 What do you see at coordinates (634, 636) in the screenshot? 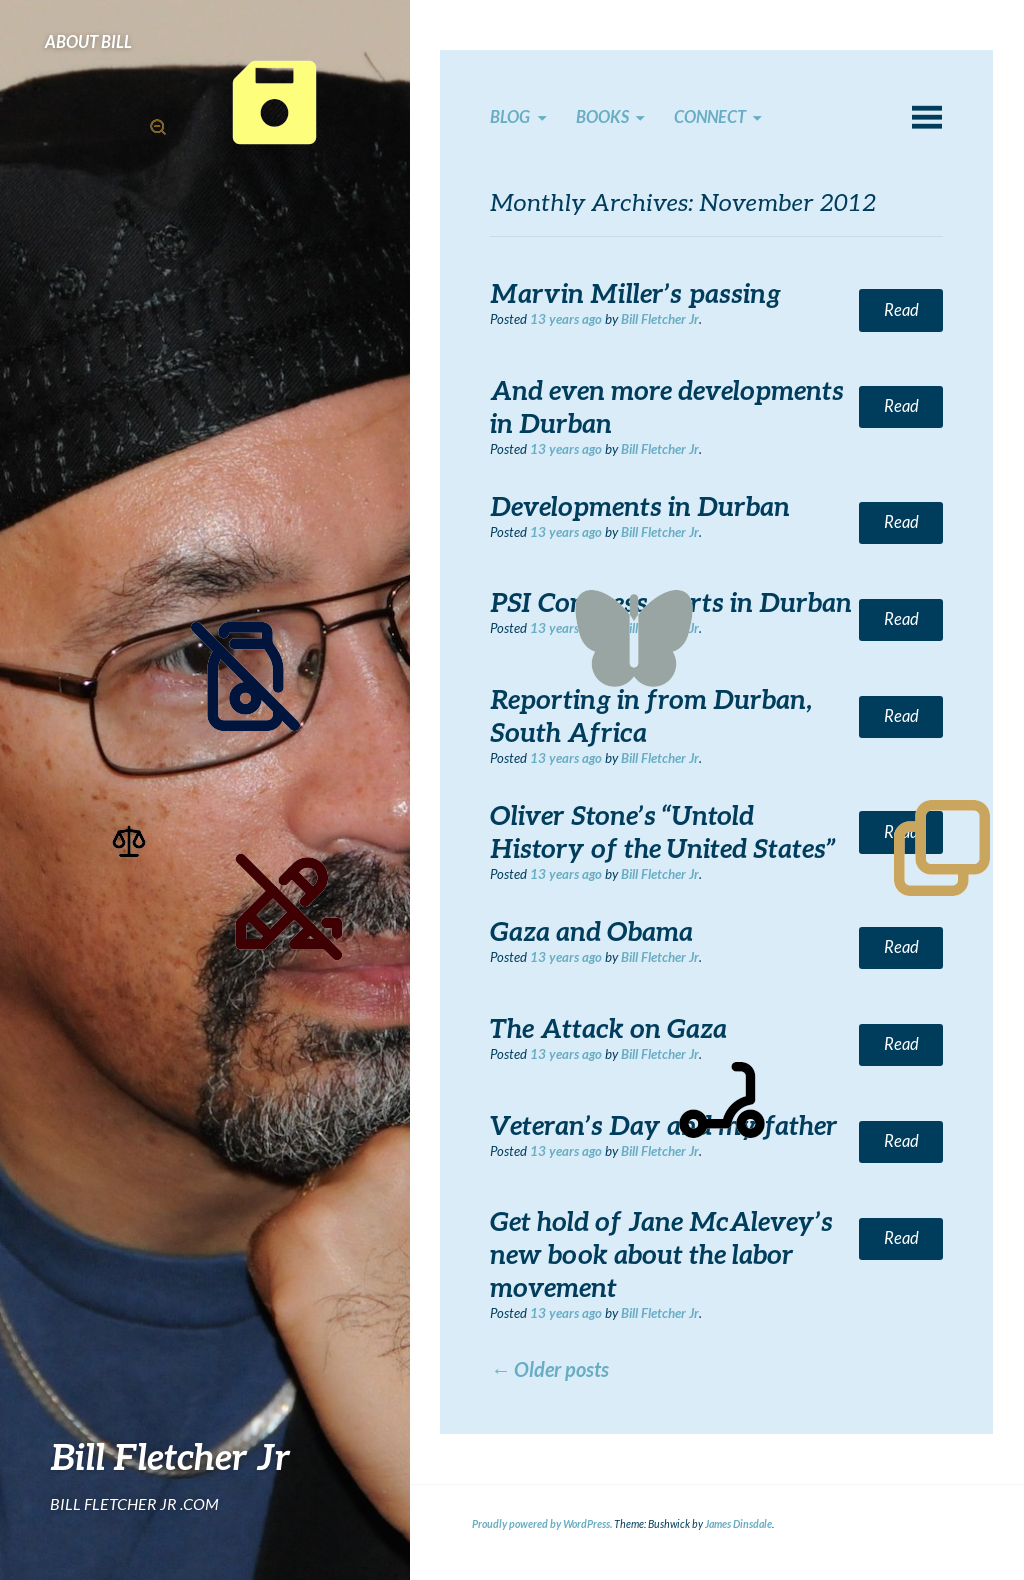
I see `decorative nature or wildlife category indicator` at bounding box center [634, 636].